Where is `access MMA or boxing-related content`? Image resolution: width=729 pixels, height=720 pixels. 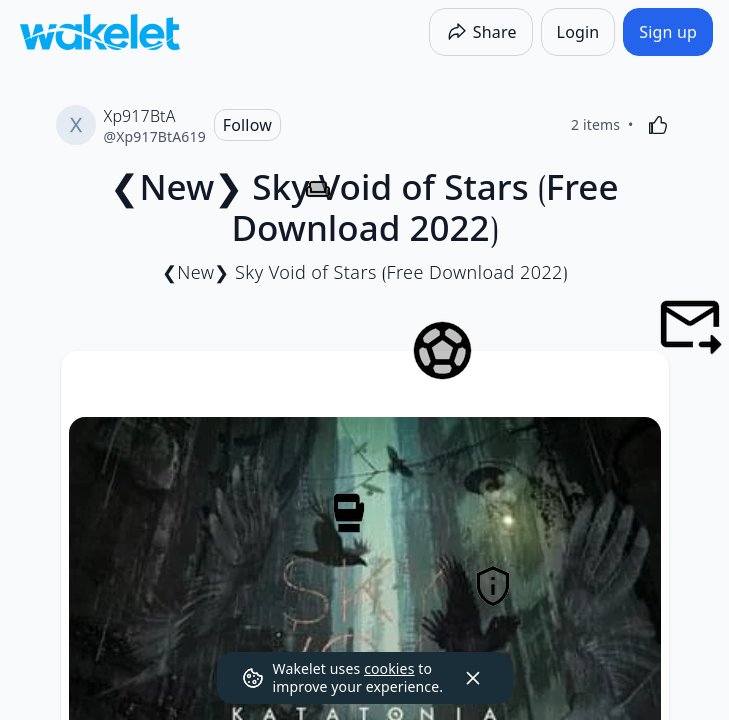
access MMA or boxing-related content is located at coordinates (349, 513).